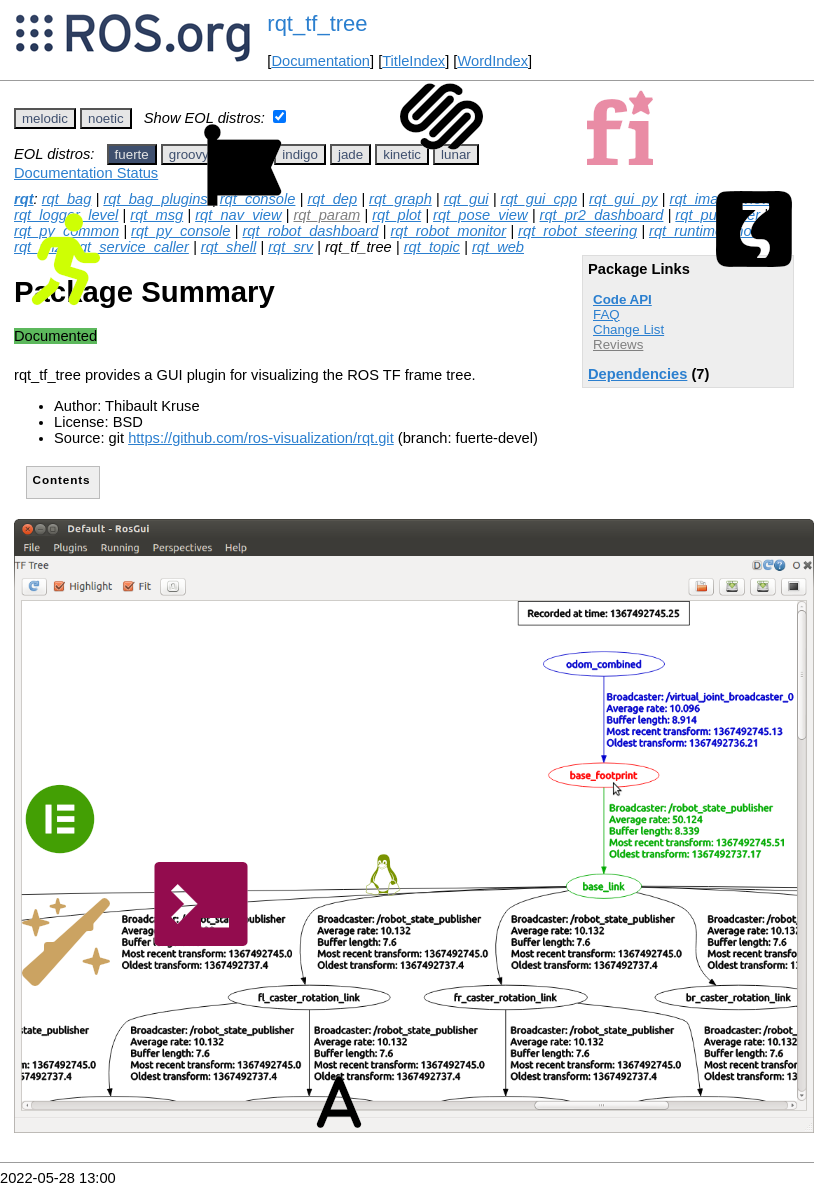 The width and height of the screenshot is (814, 1186). What do you see at coordinates (383, 875) in the screenshot?
I see `indicates linux operating system compatibility` at bounding box center [383, 875].